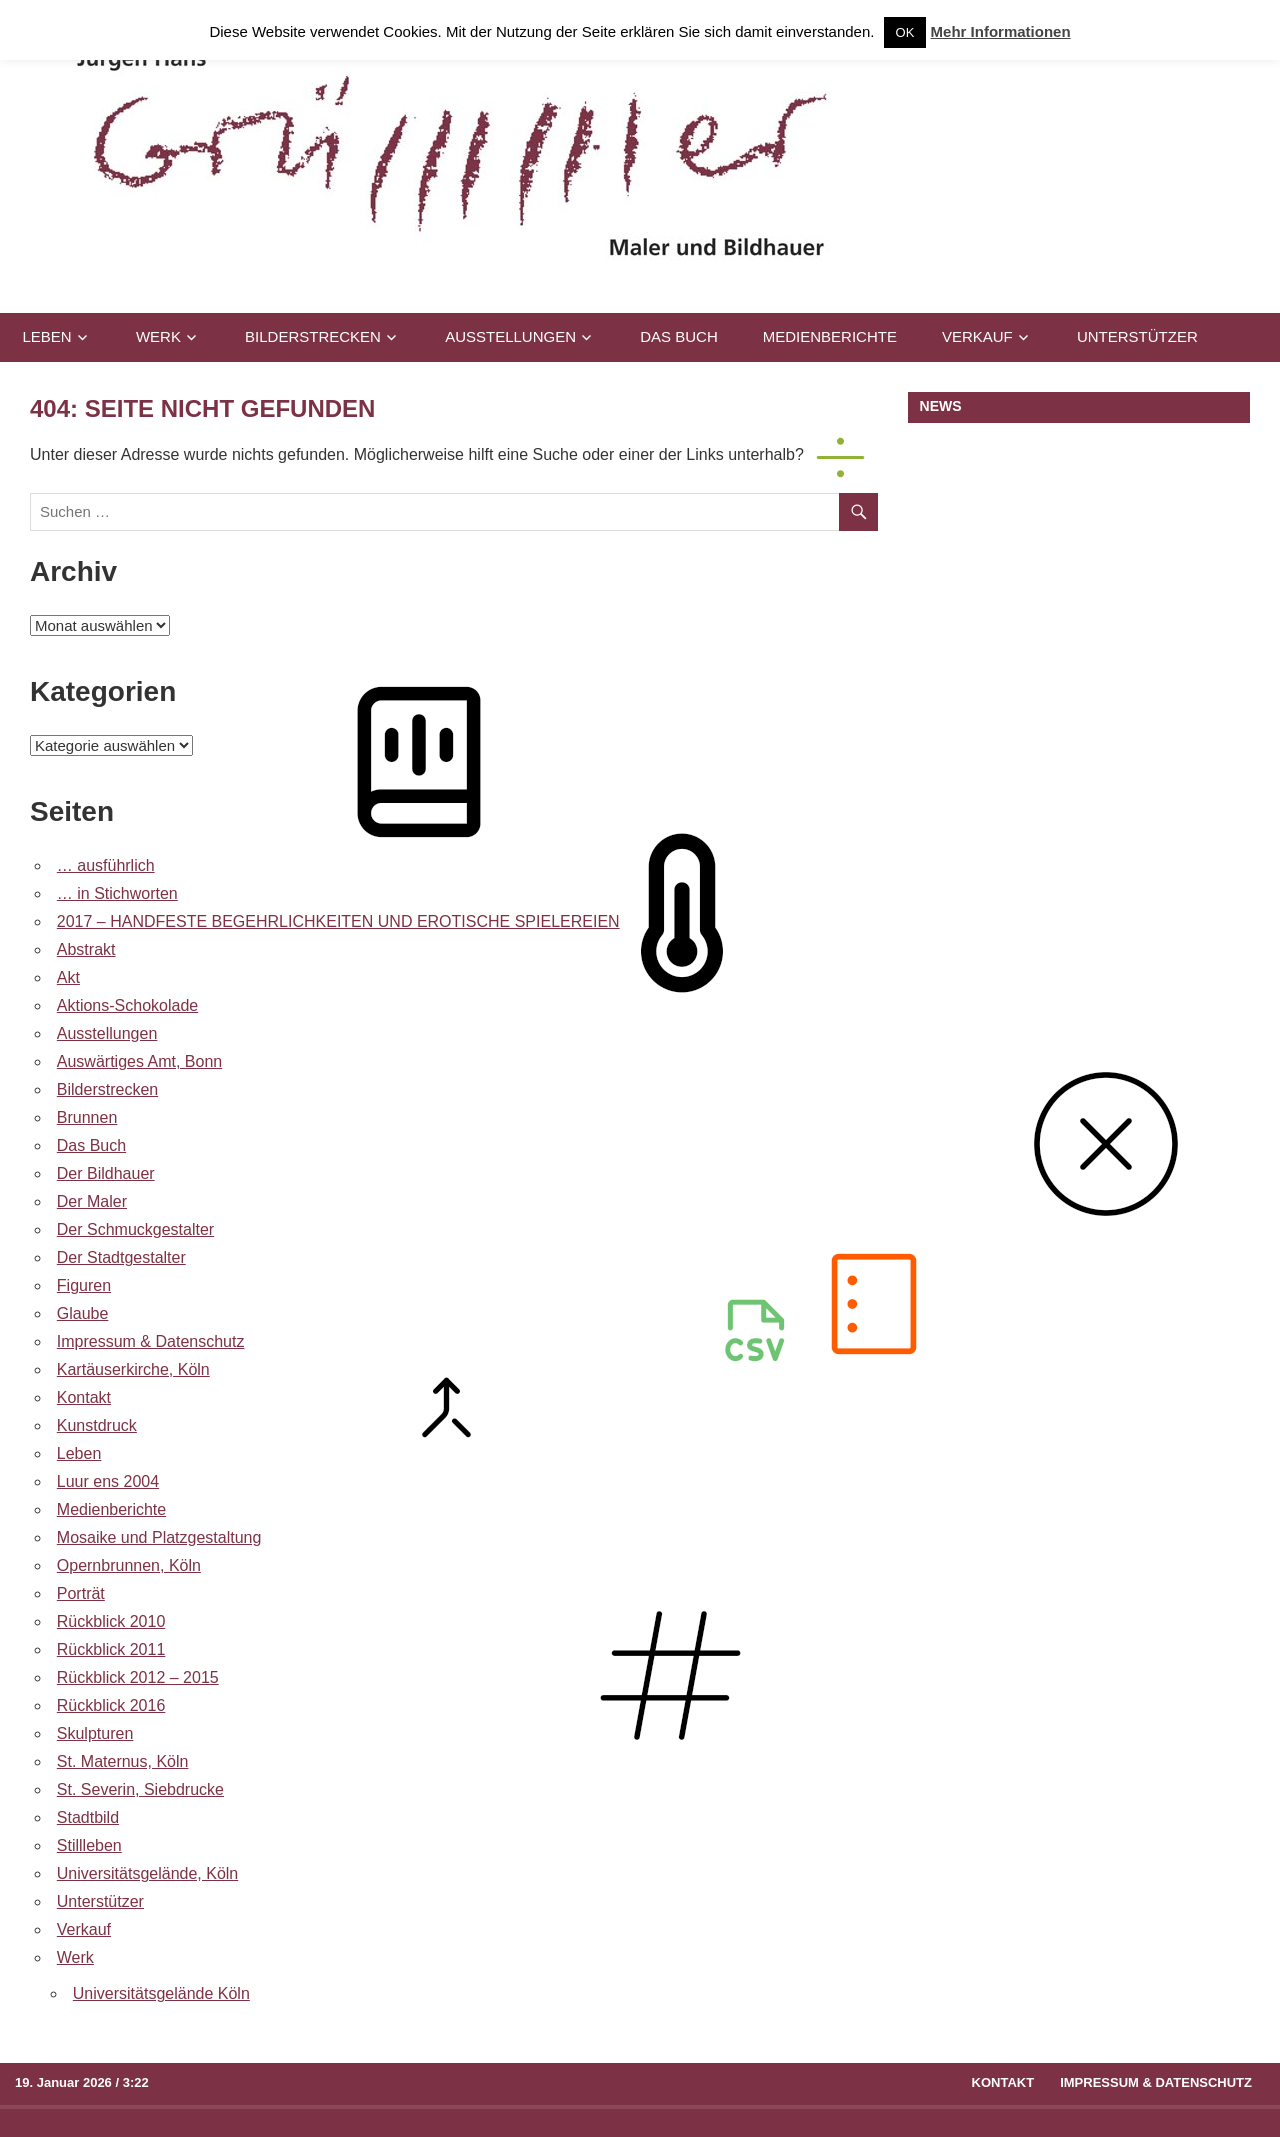 The height and width of the screenshot is (2137, 1280). What do you see at coordinates (874, 1304) in the screenshot?
I see `view screenplay or script documents` at bounding box center [874, 1304].